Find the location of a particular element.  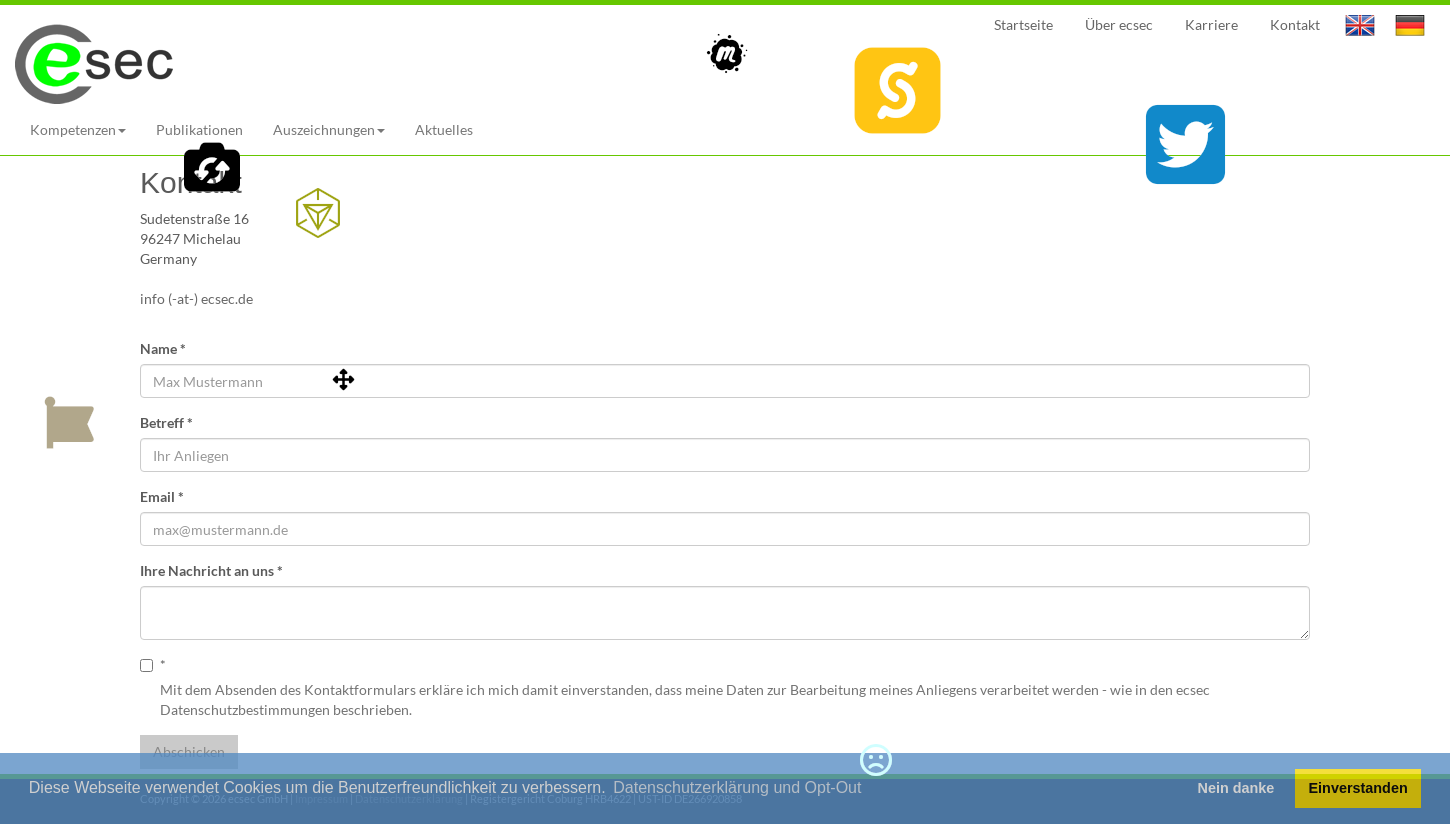

indicates negative feedback or dissatisfaction is located at coordinates (876, 760).